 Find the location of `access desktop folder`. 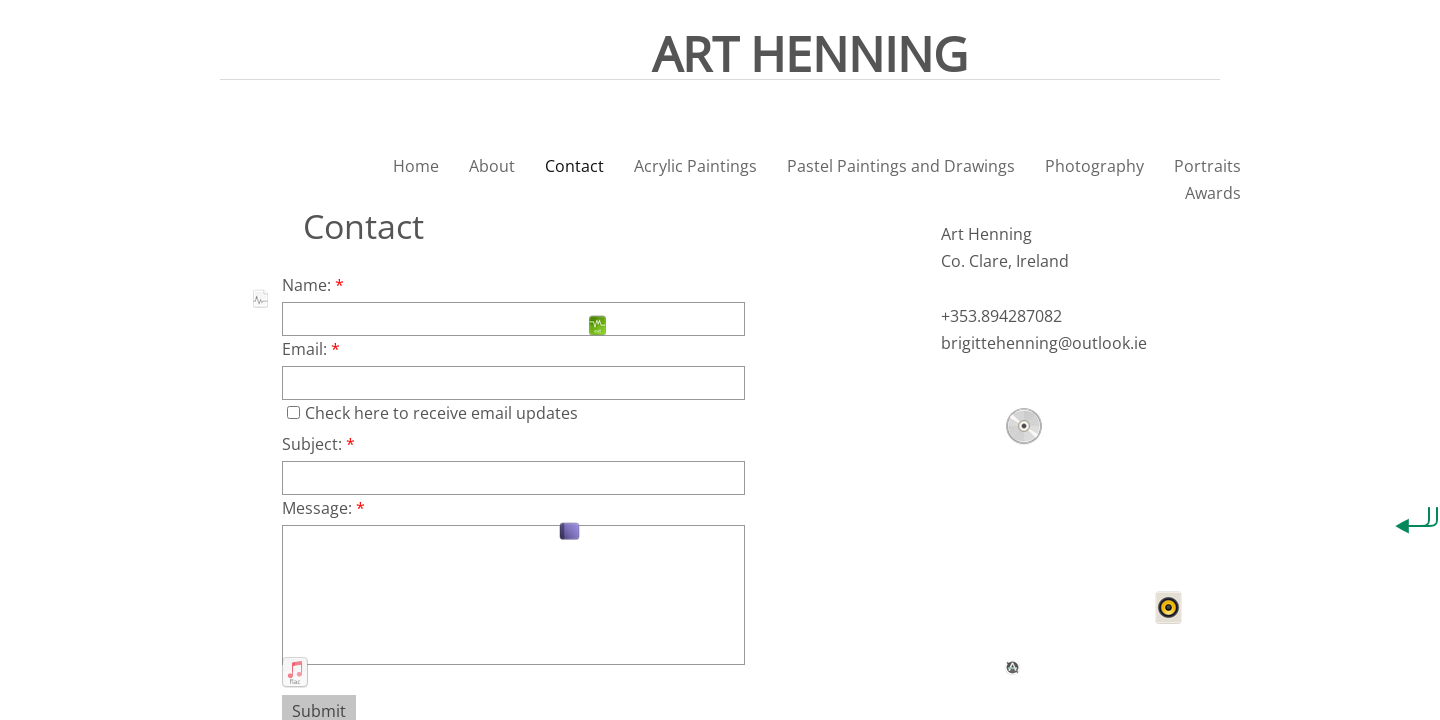

access desktop folder is located at coordinates (569, 530).